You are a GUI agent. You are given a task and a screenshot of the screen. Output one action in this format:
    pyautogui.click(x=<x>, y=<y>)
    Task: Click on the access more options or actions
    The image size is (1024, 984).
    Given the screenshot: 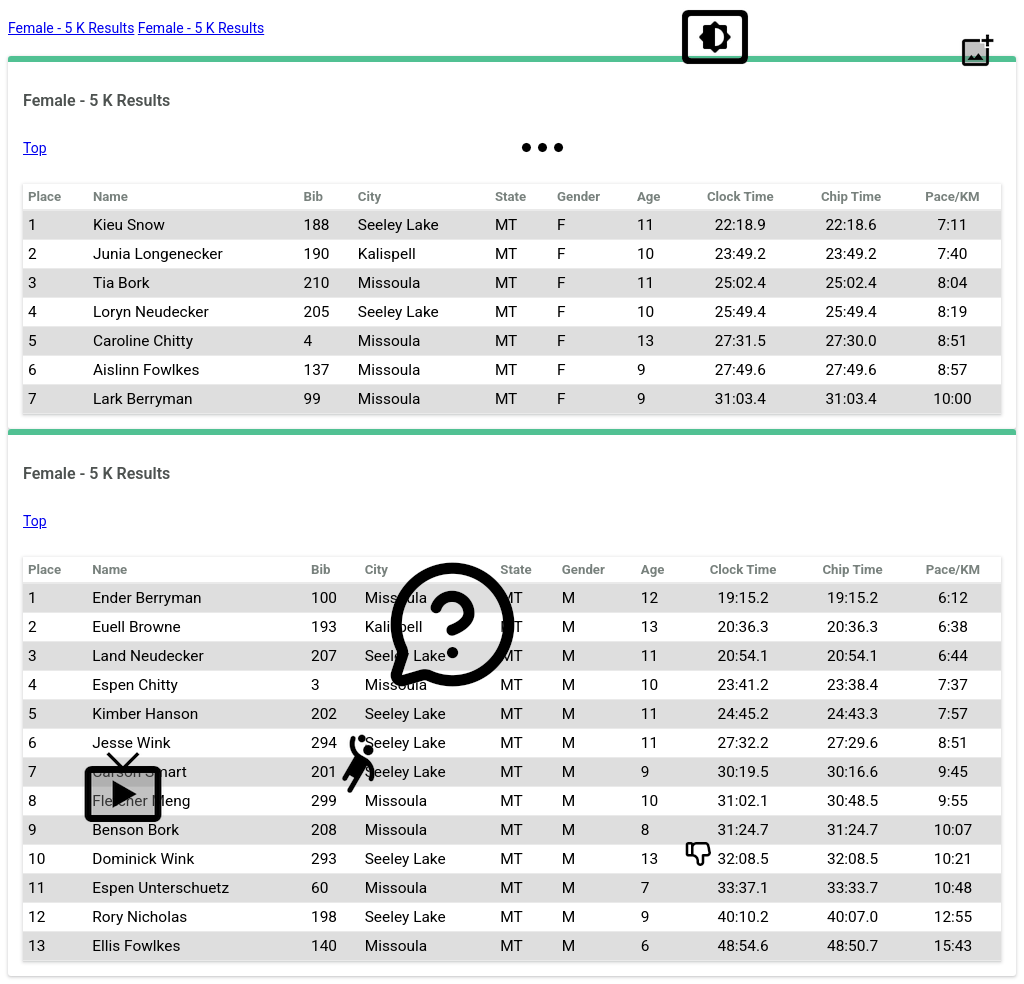 What is the action you would take?
    pyautogui.click(x=542, y=147)
    